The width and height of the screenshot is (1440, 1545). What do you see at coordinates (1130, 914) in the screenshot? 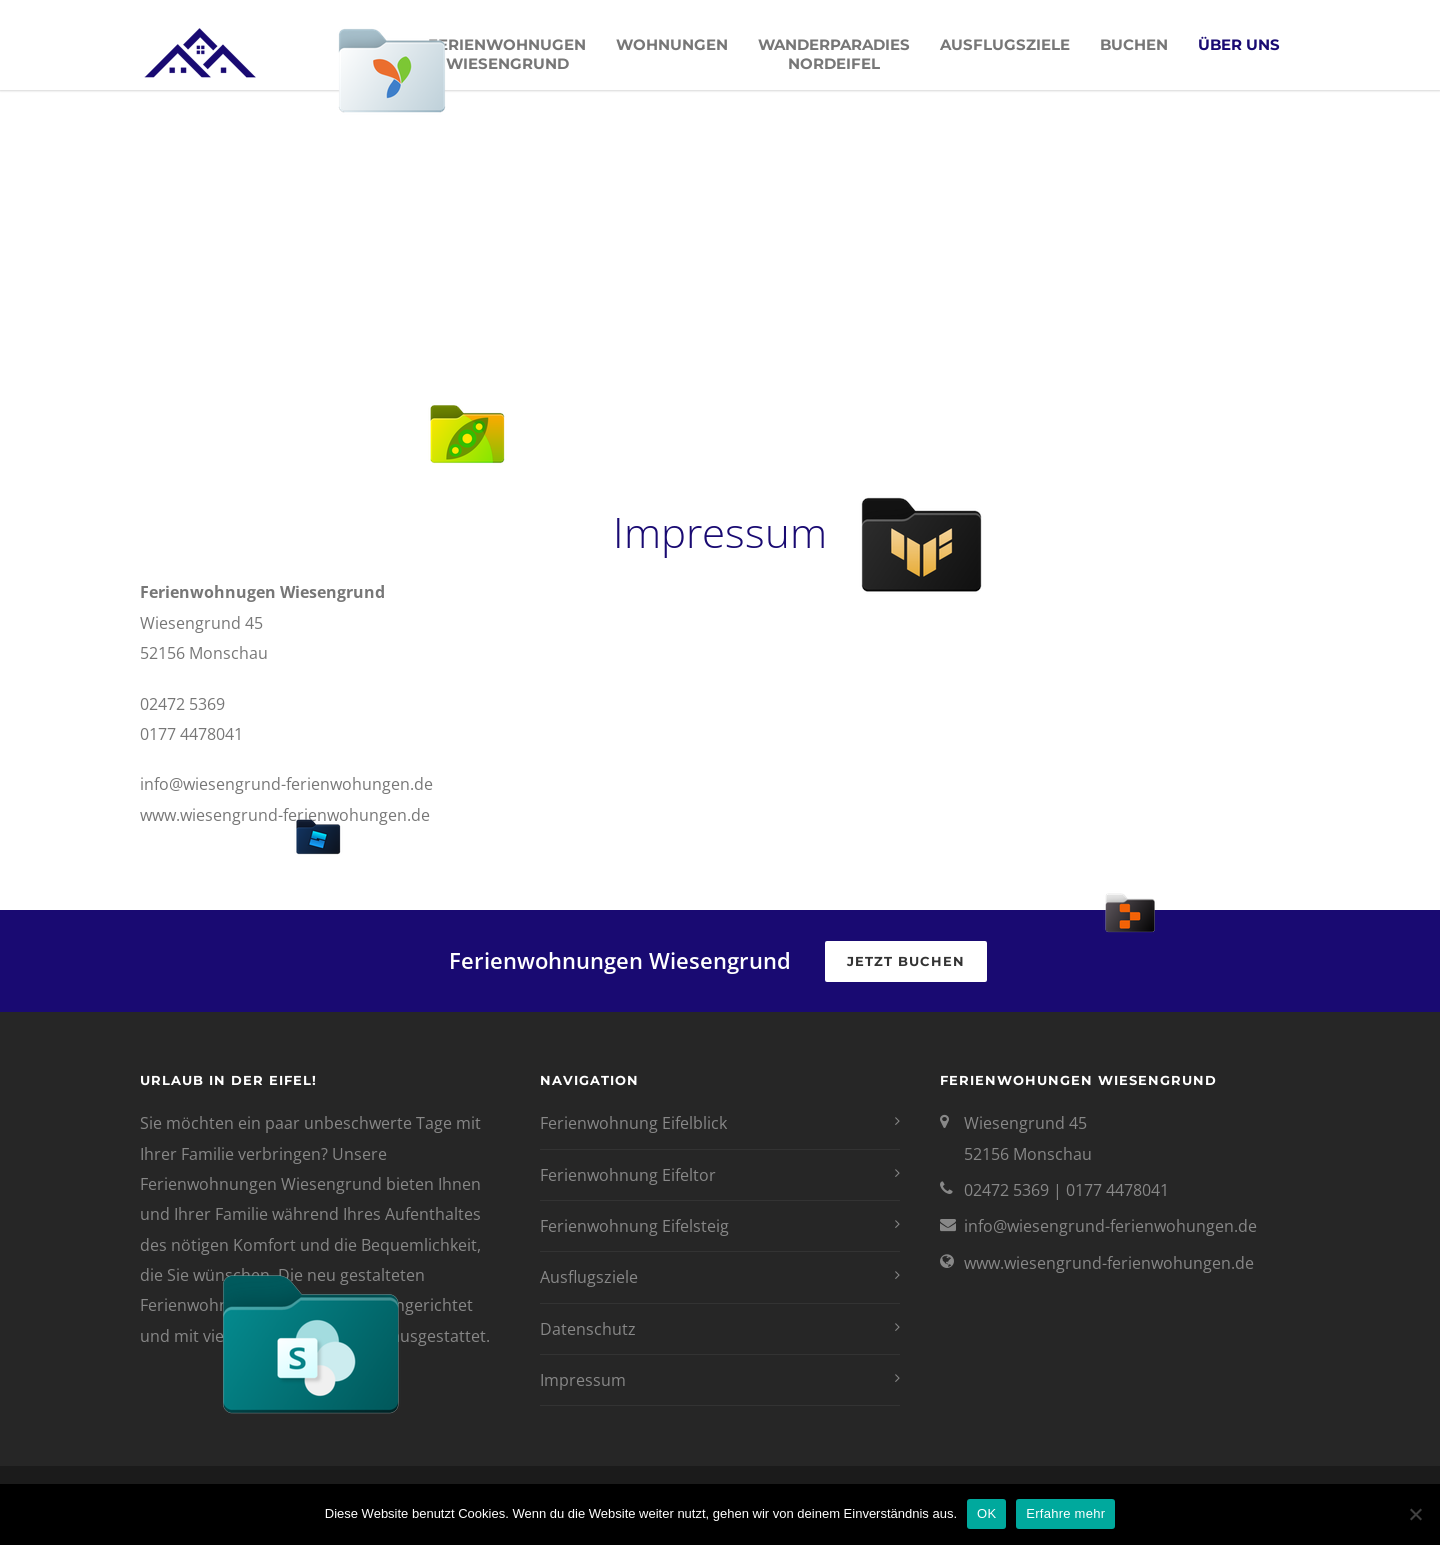
I see `open replit project folder` at bounding box center [1130, 914].